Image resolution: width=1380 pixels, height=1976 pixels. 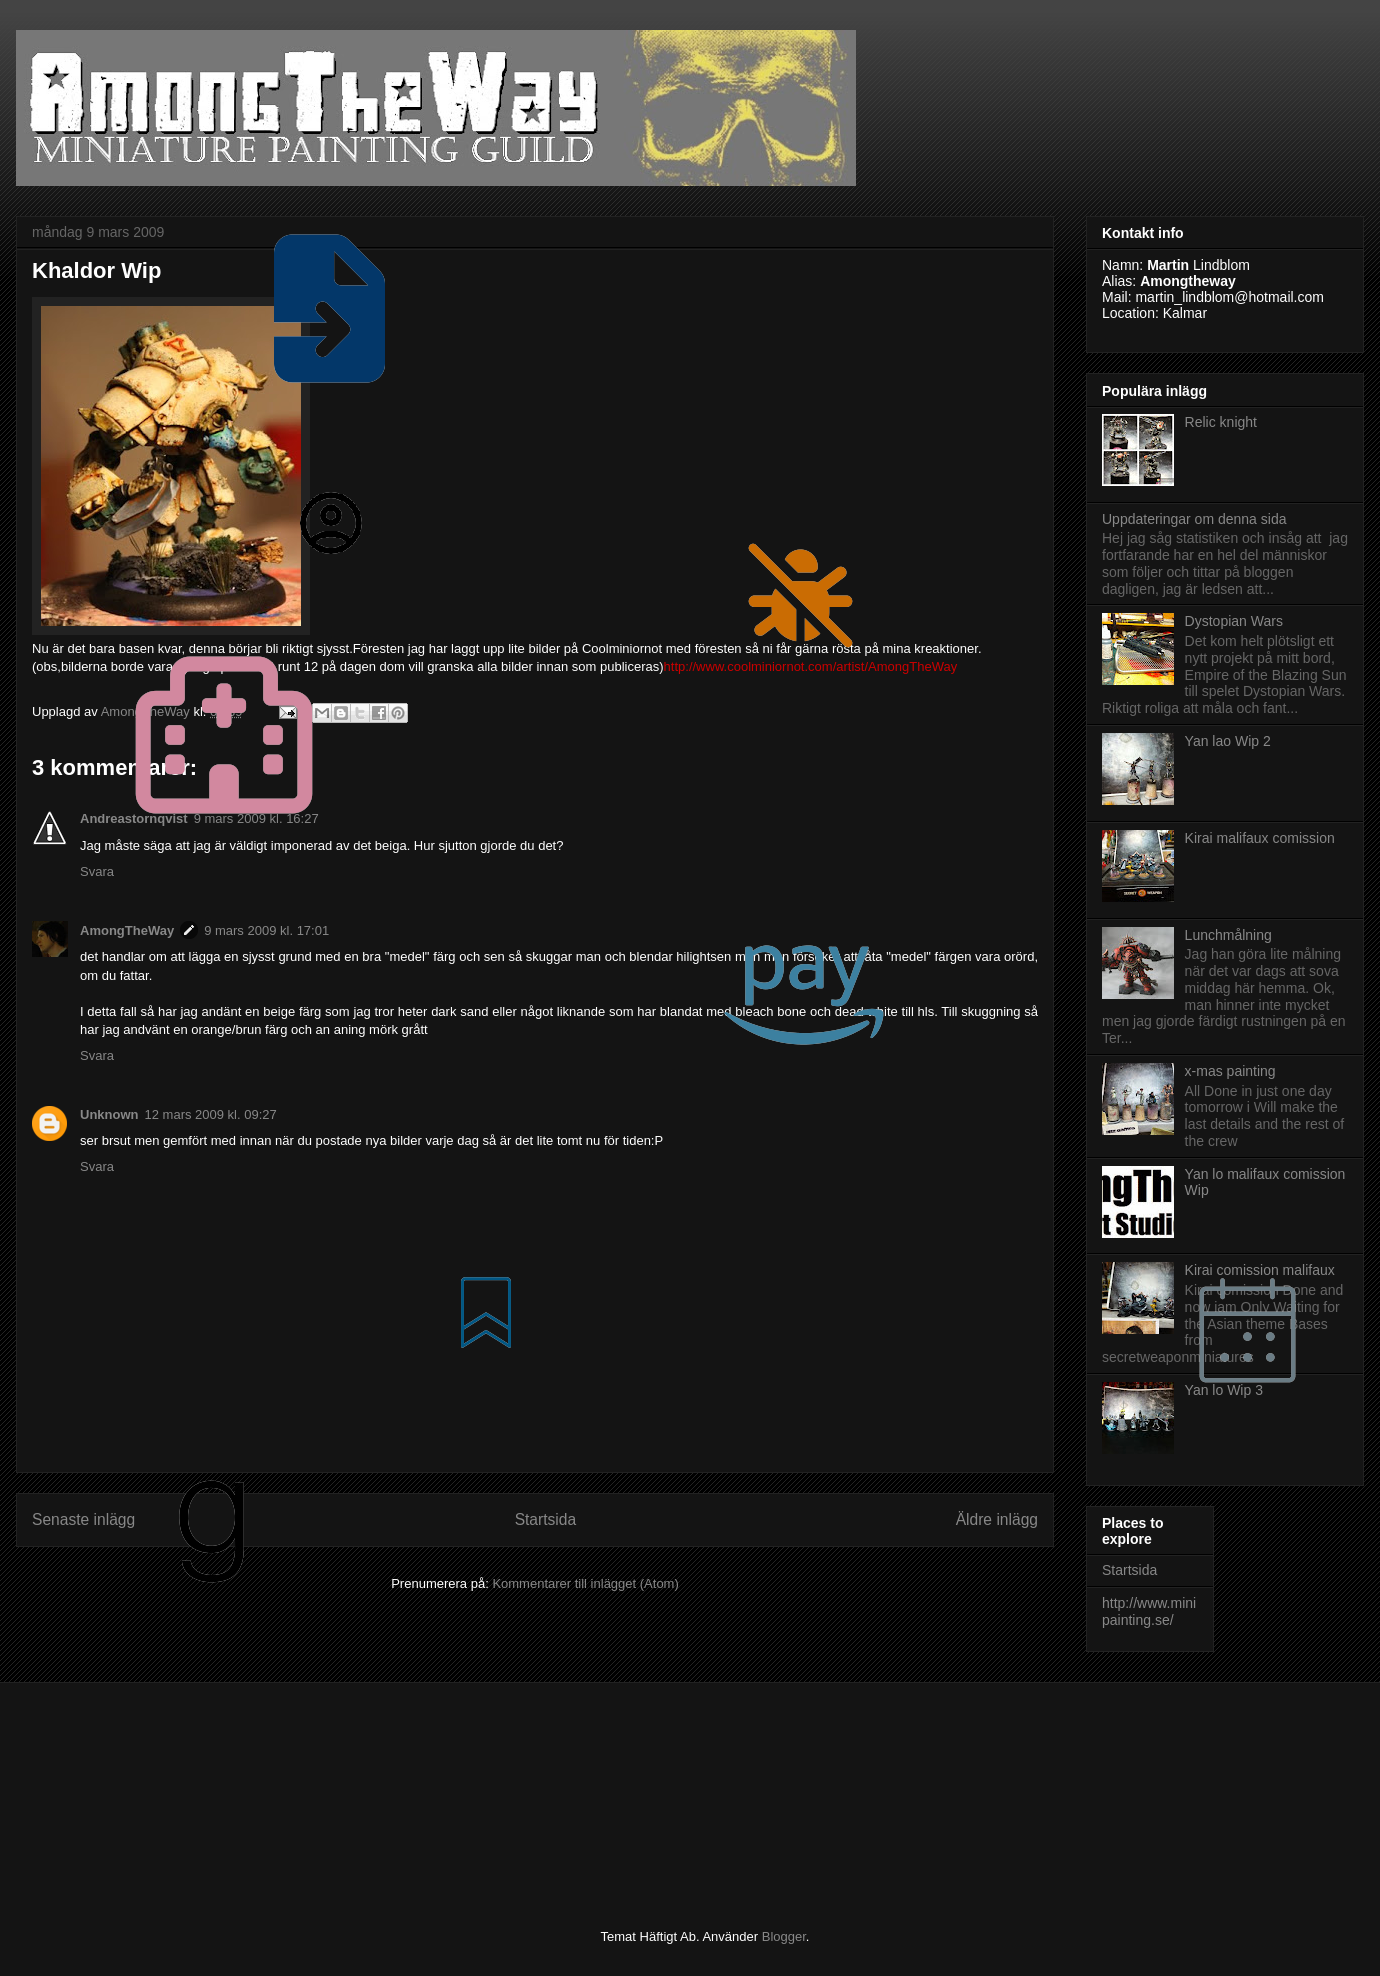 What do you see at coordinates (331, 523) in the screenshot?
I see `access your profile or account settings` at bounding box center [331, 523].